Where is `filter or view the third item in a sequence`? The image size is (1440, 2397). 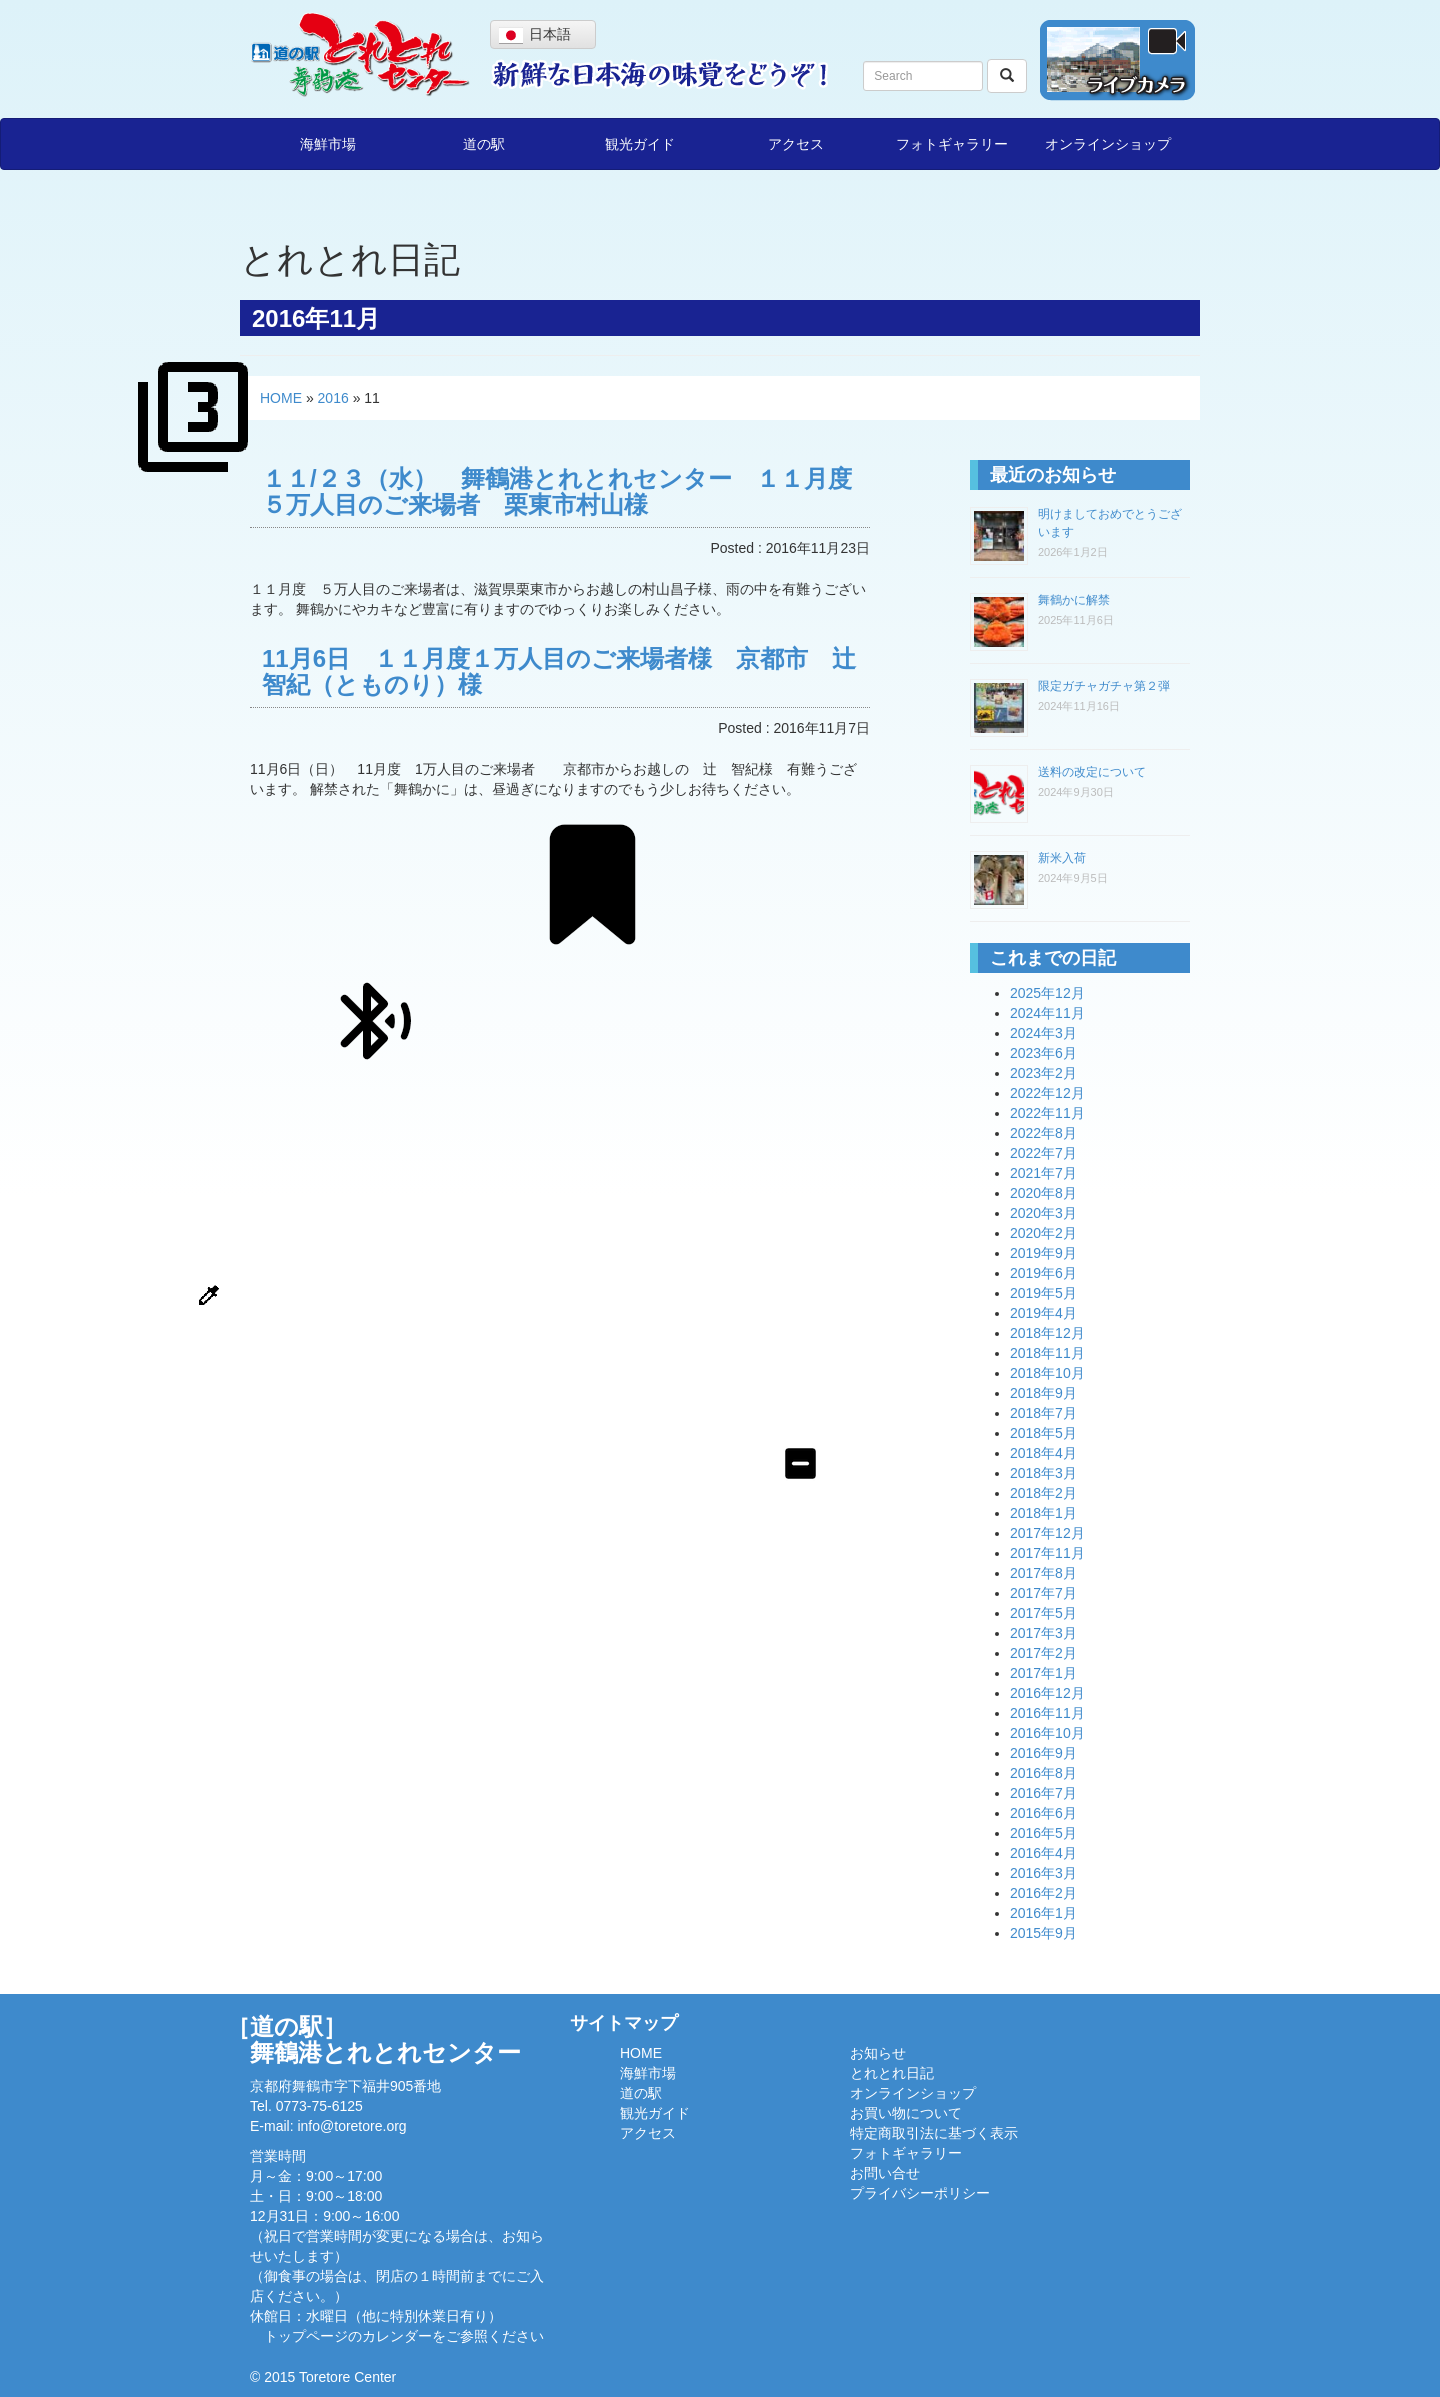 filter or view the third item in a sequence is located at coordinates (193, 417).